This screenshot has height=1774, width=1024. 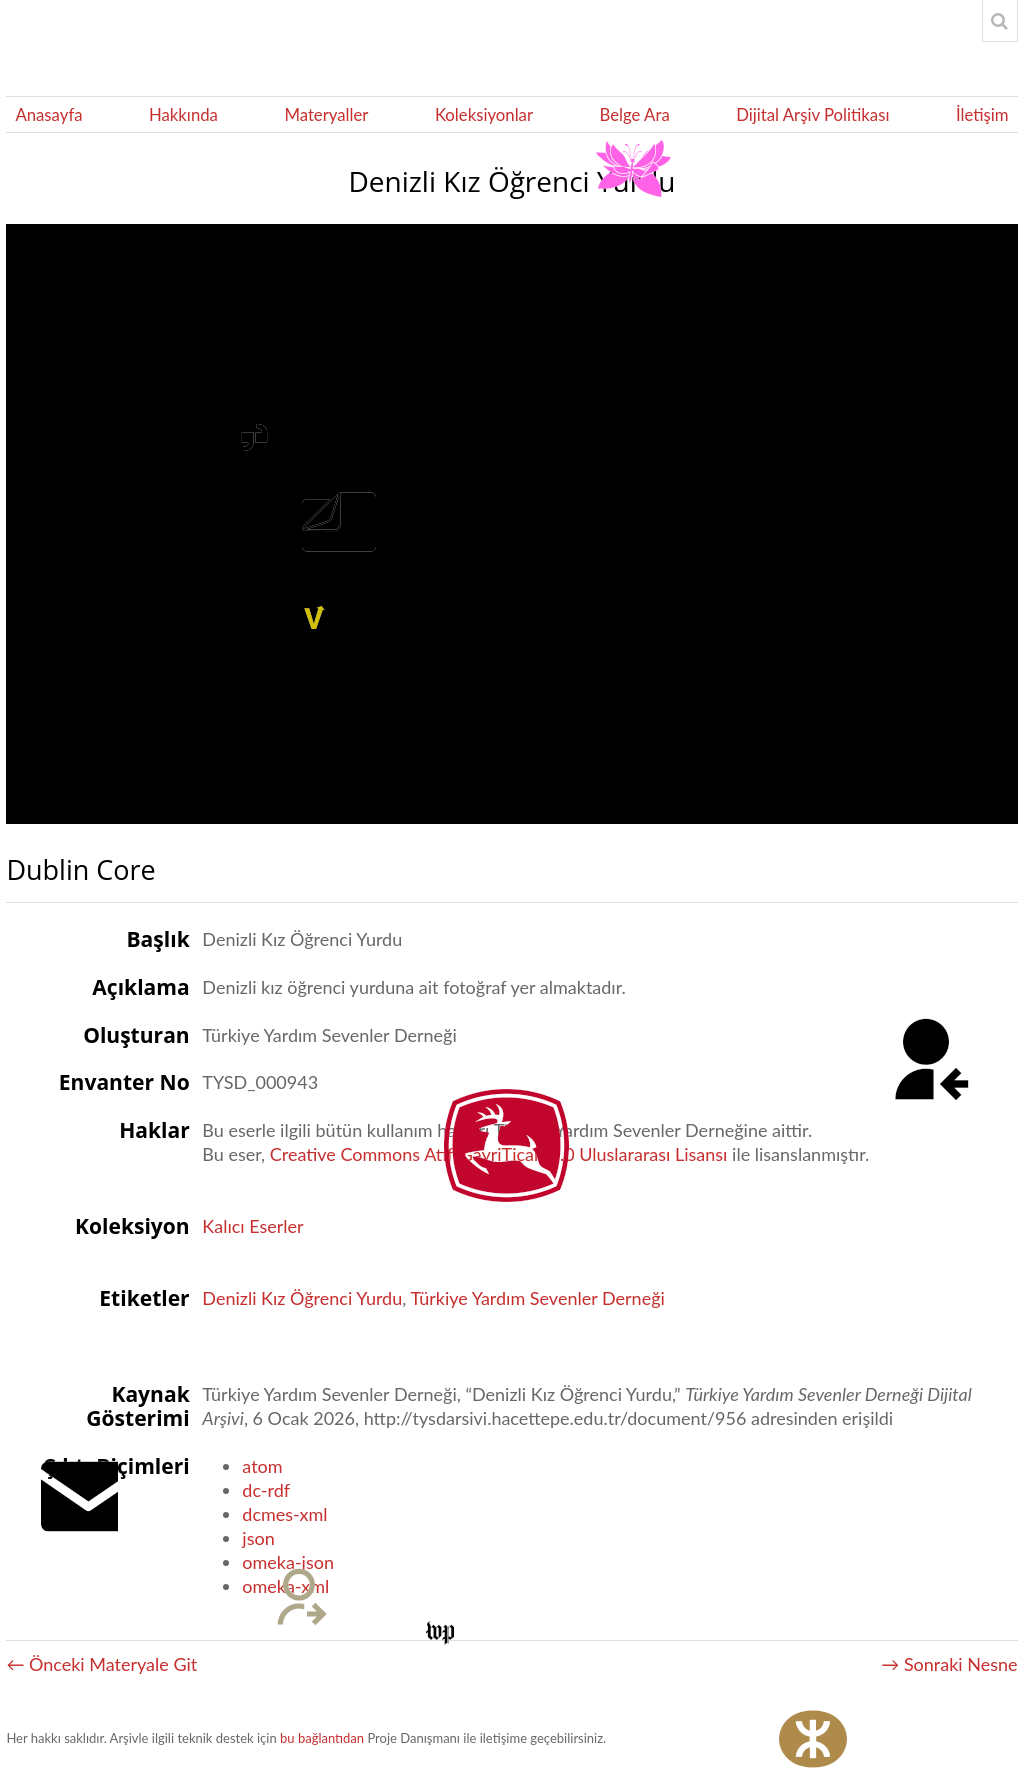 What do you see at coordinates (339, 522) in the screenshot?
I see `open the Files app` at bounding box center [339, 522].